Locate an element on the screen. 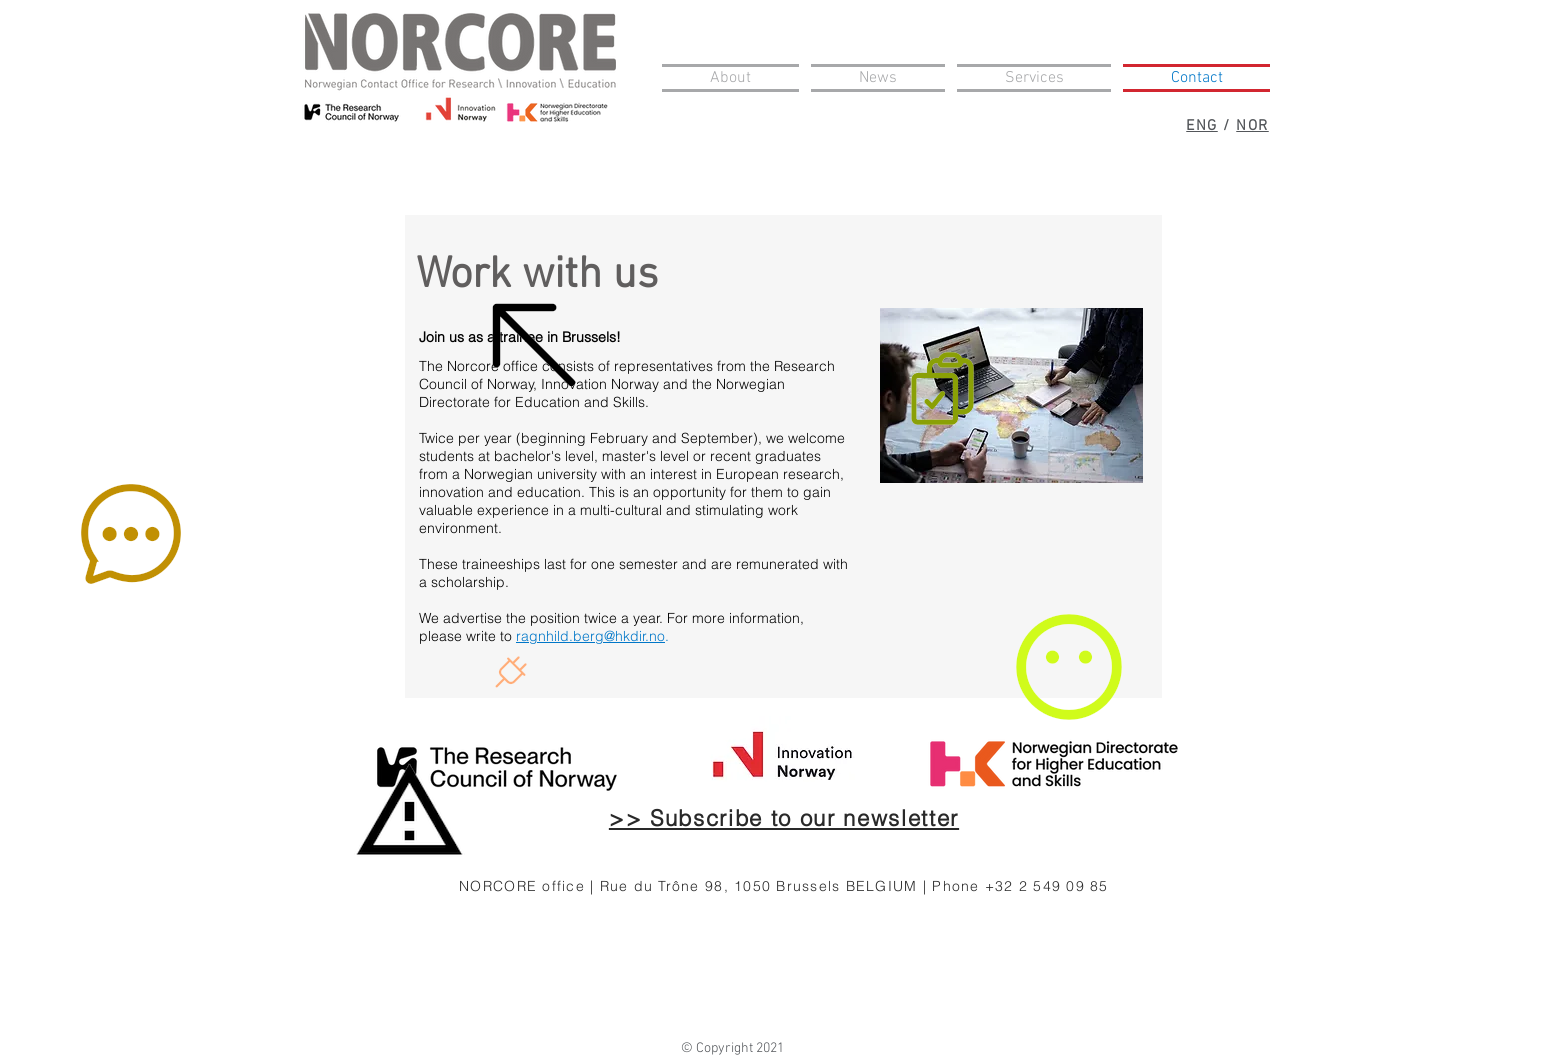 The width and height of the screenshot is (1568, 1060). indicates a neutral or indifferent reaction is located at coordinates (1069, 667).